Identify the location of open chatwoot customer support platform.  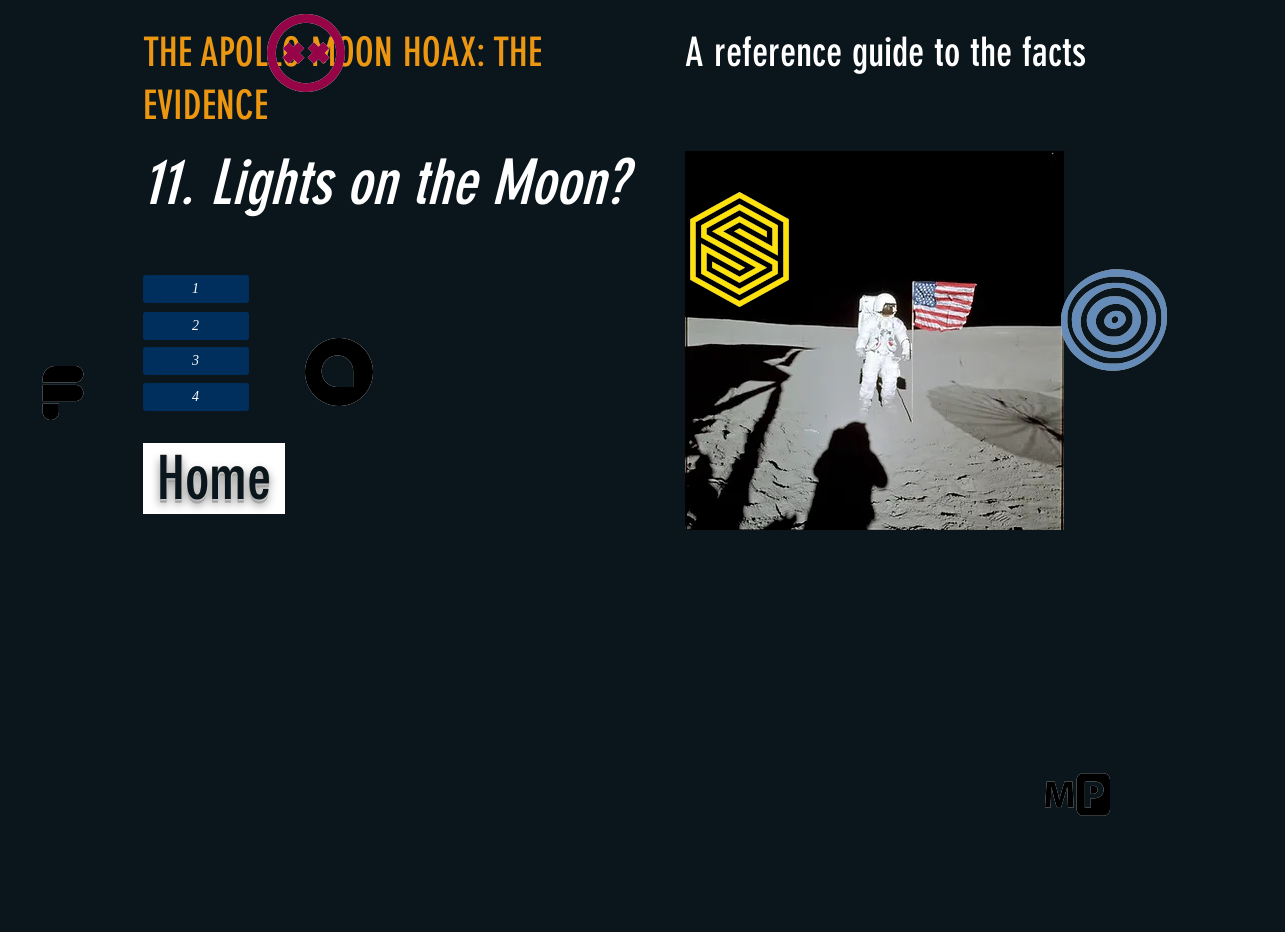
(339, 372).